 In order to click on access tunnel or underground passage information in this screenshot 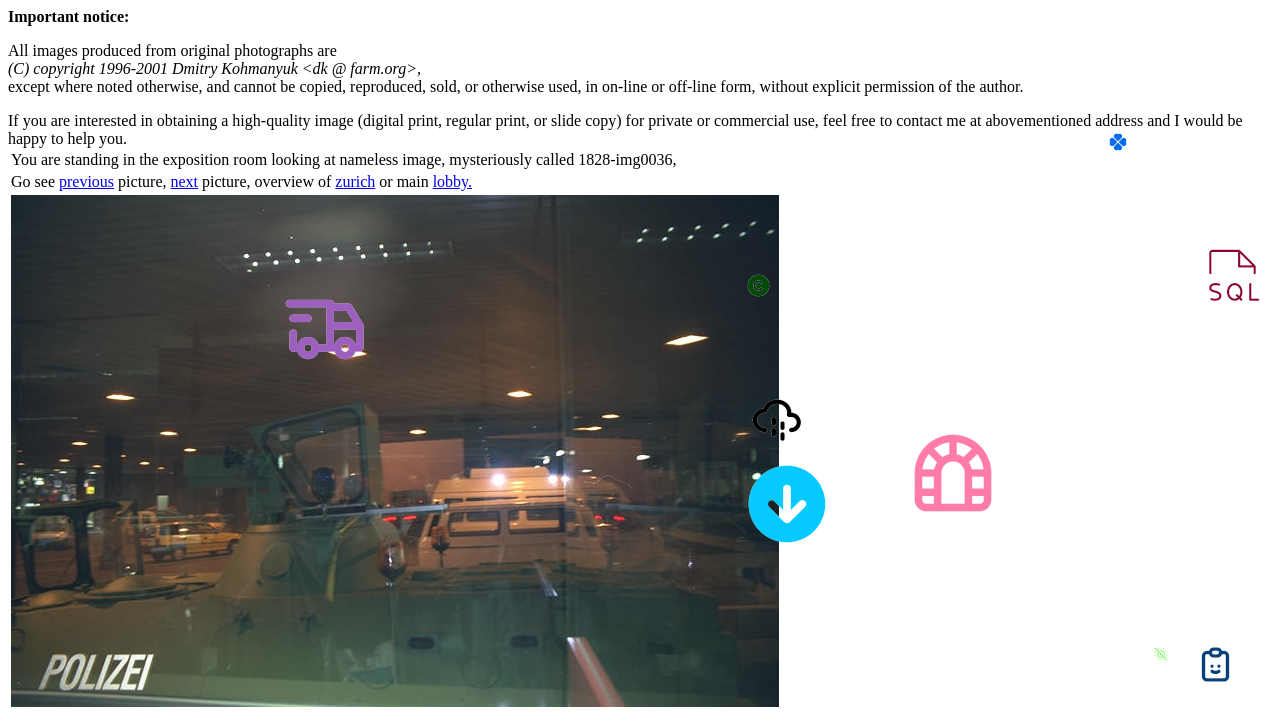, I will do `click(953, 473)`.